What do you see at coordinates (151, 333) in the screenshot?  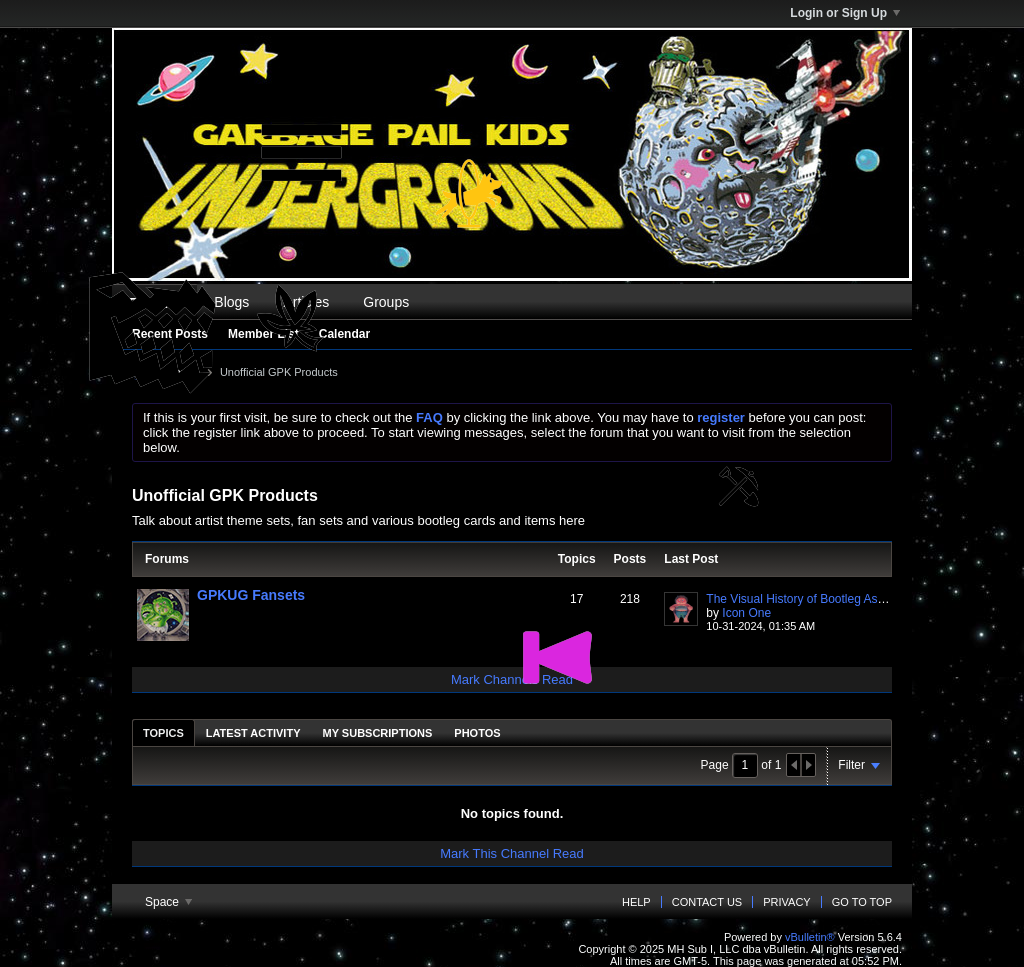 I see `indicates a danger or hazard zone in a game` at bounding box center [151, 333].